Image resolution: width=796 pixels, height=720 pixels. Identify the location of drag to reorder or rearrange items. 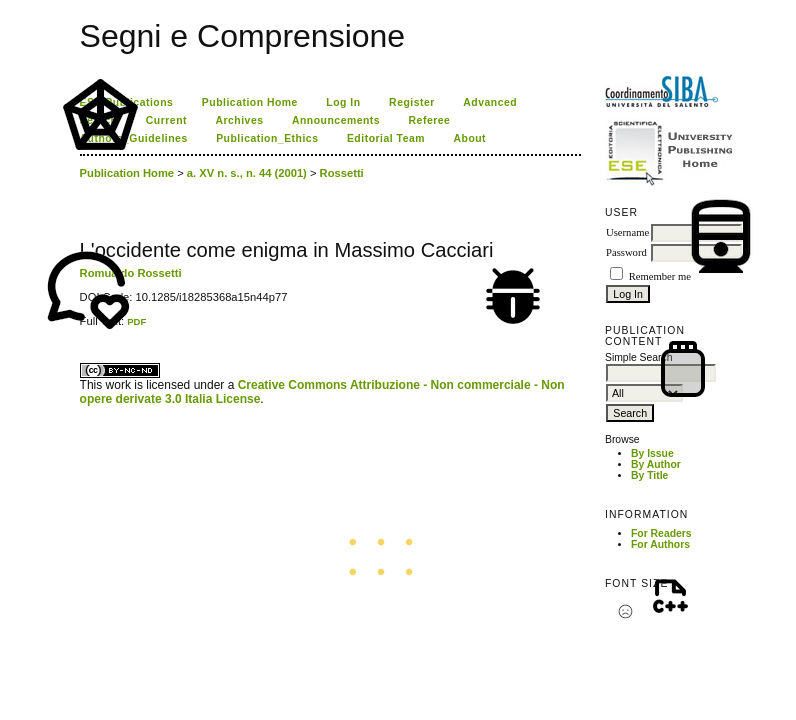
(381, 557).